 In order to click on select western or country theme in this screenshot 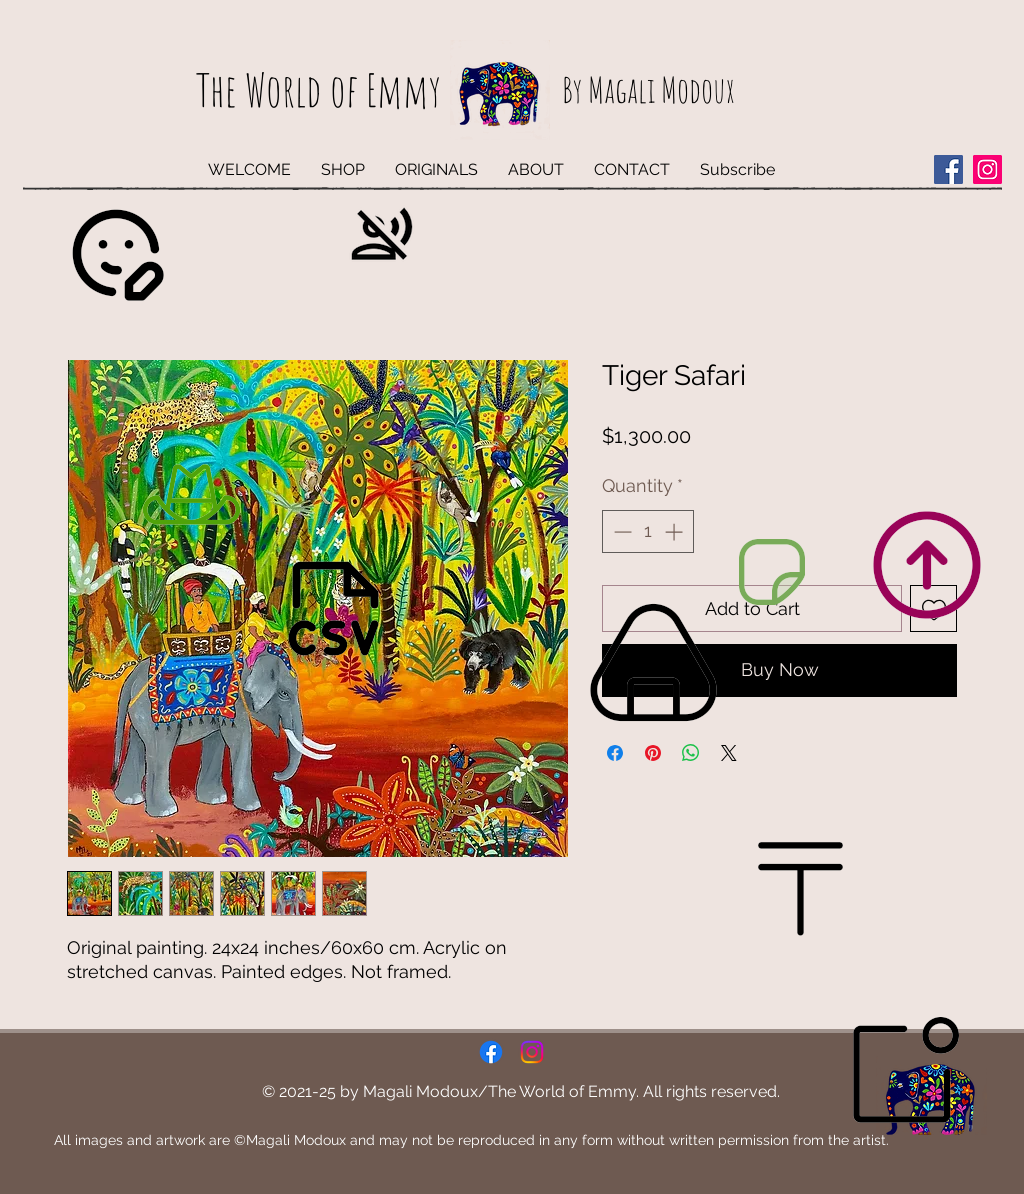, I will do `click(191, 497)`.